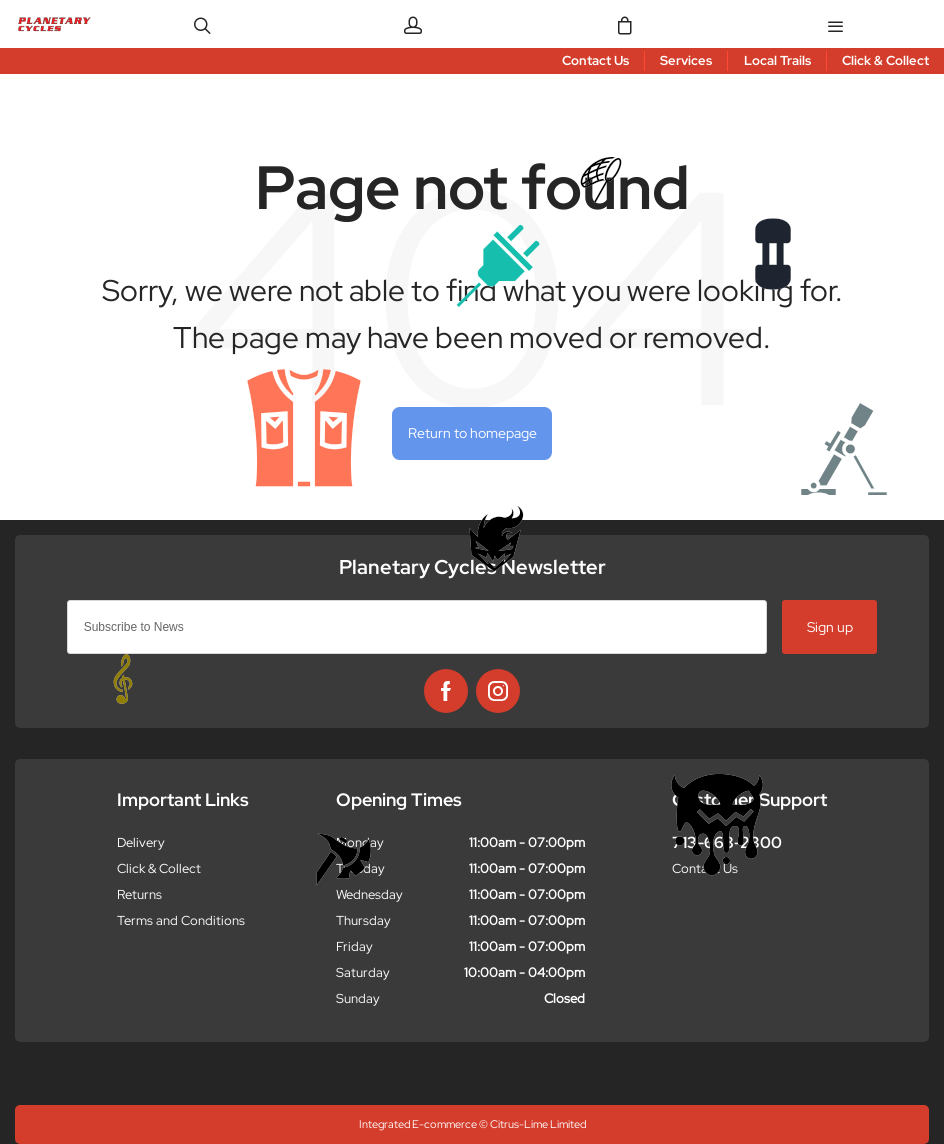 This screenshot has width=944, height=1144. What do you see at coordinates (498, 266) in the screenshot?
I see `connect to a power source` at bounding box center [498, 266].